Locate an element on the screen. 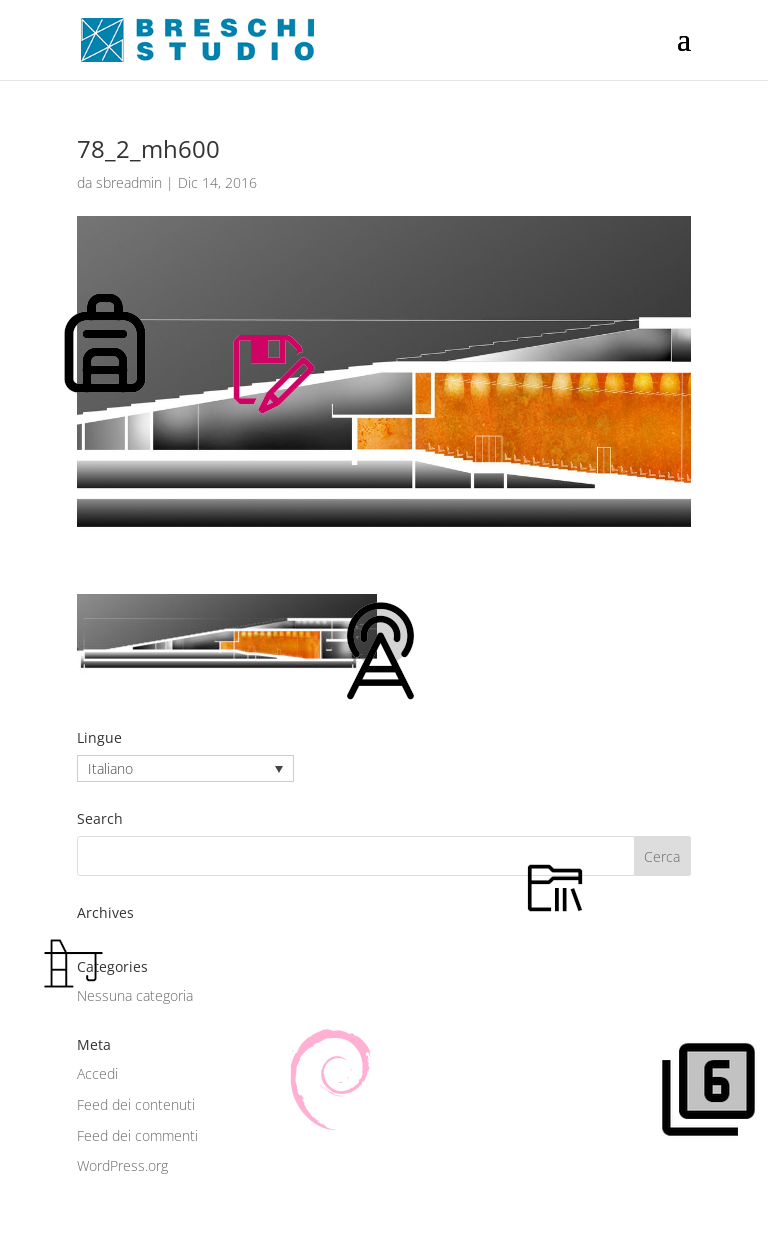 This screenshot has height=1256, width=768. open the library folder is located at coordinates (555, 888).